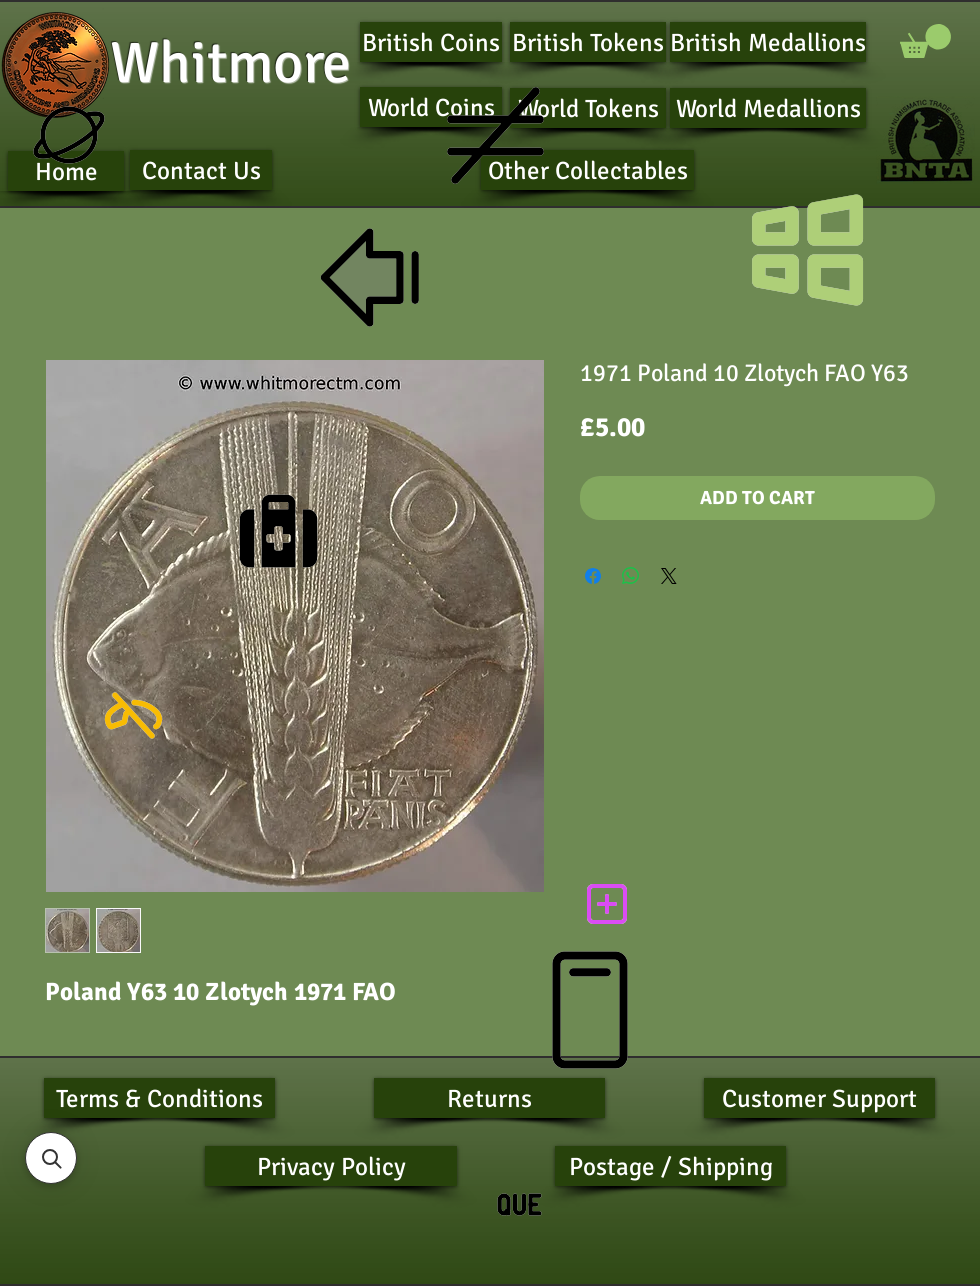 This screenshot has height=1286, width=980. I want to click on end or reject an incoming call, so click(133, 715).